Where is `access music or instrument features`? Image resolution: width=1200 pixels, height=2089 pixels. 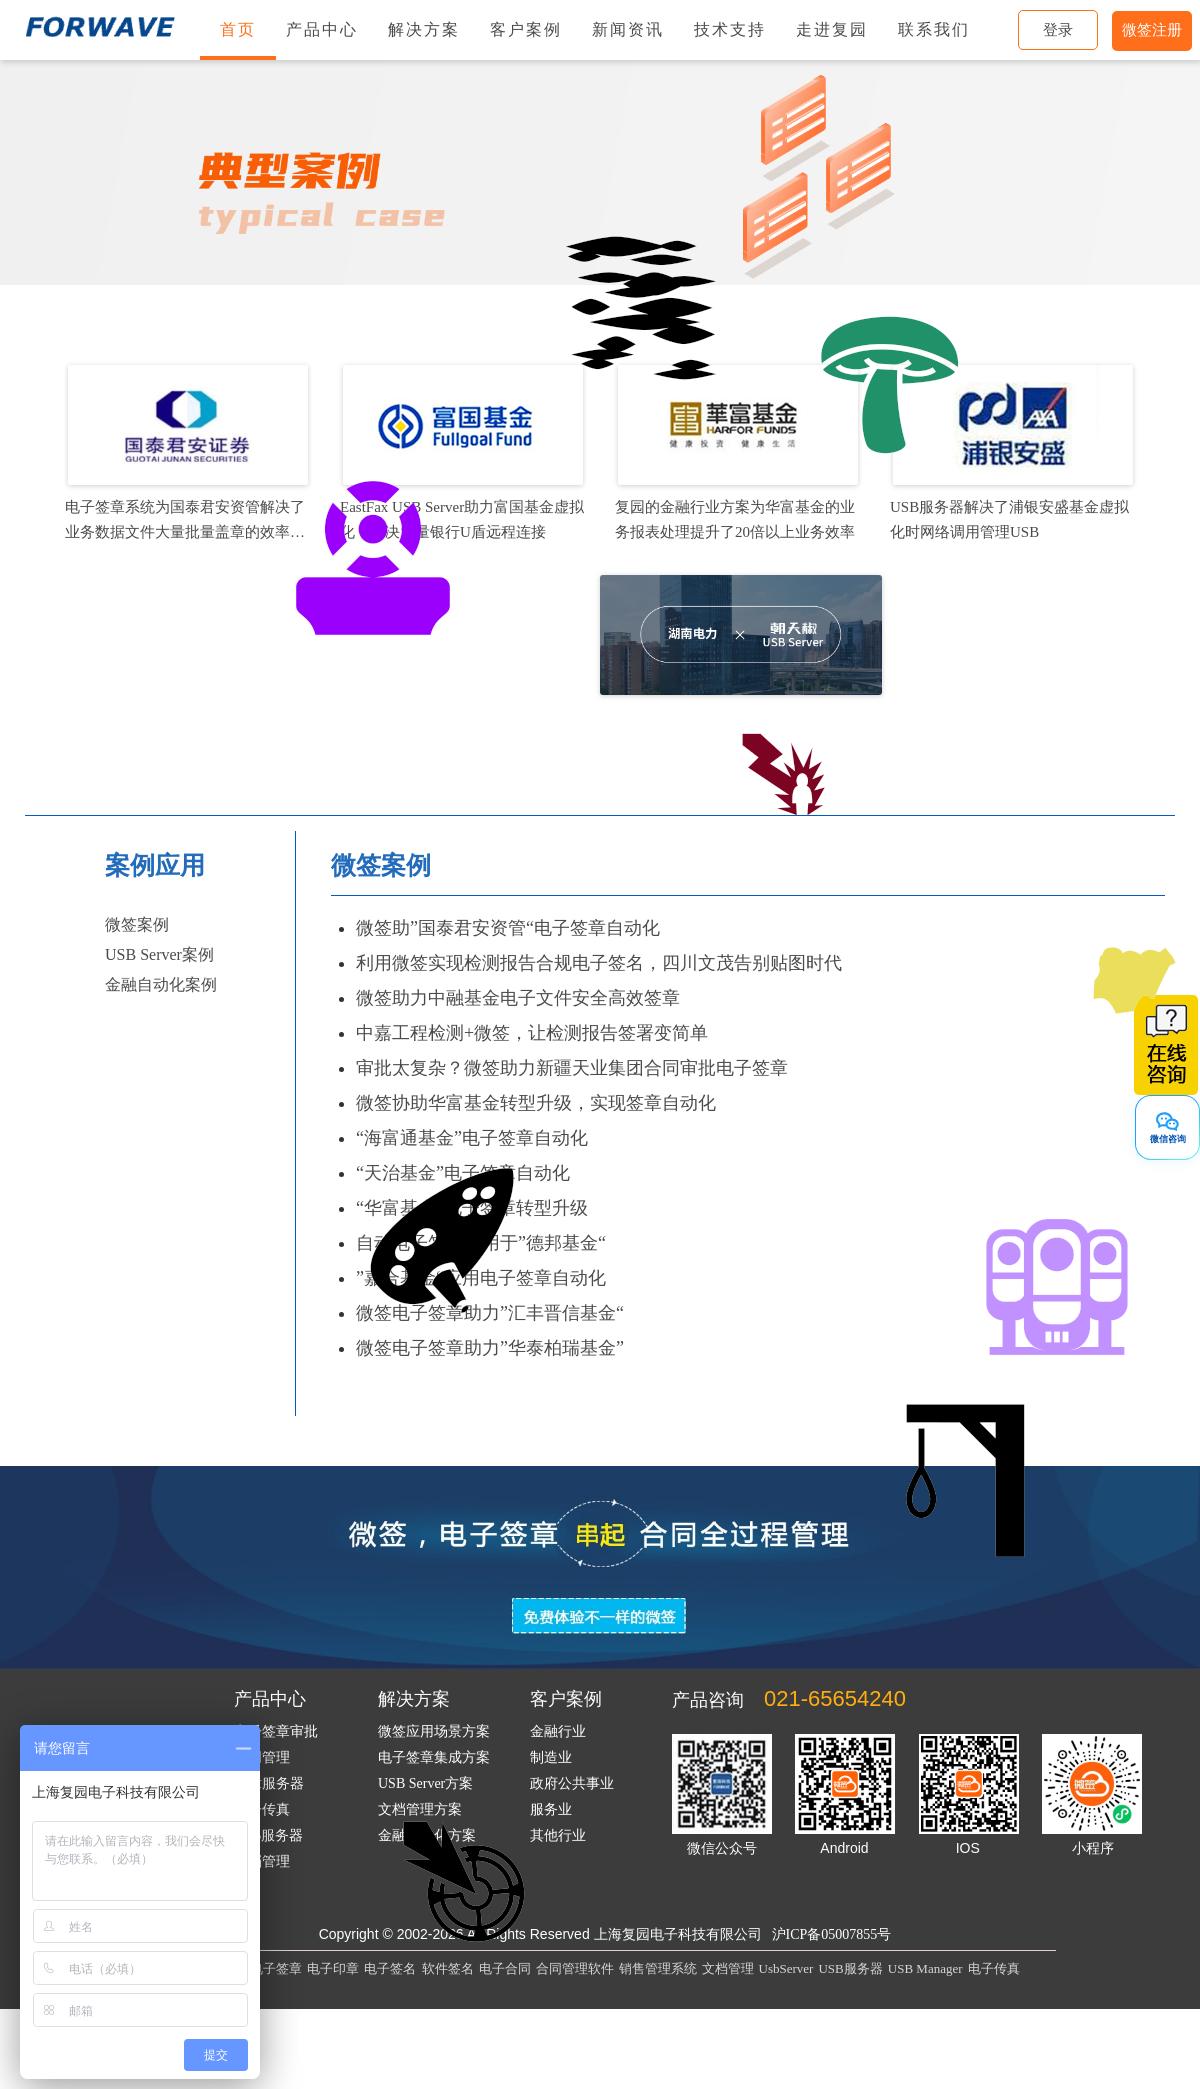 access music or instrument features is located at coordinates (444, 1239).